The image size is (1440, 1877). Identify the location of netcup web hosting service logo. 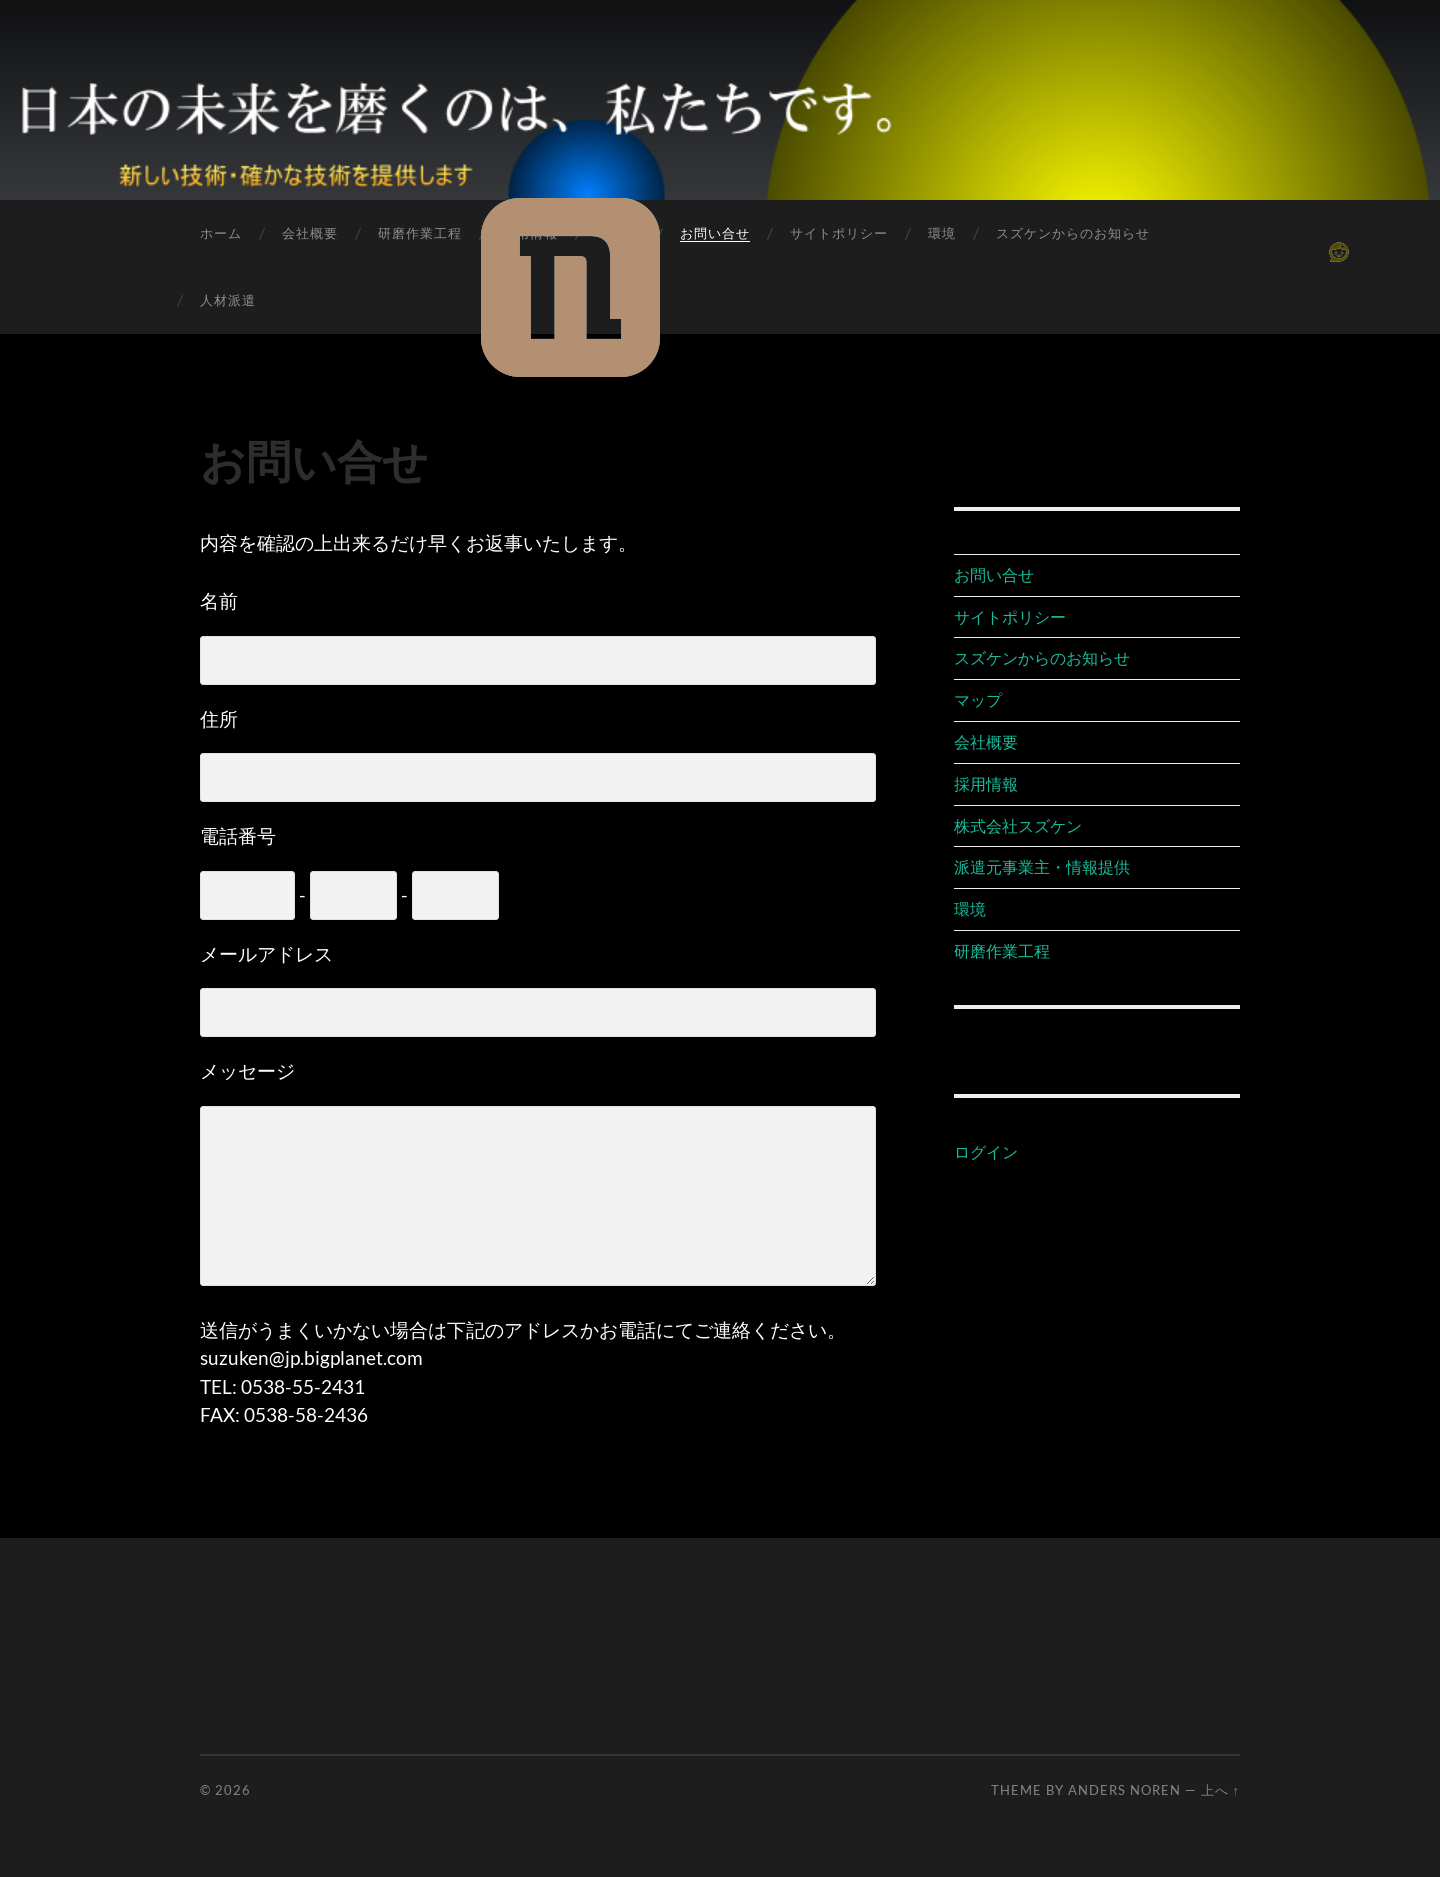
(570, 287).